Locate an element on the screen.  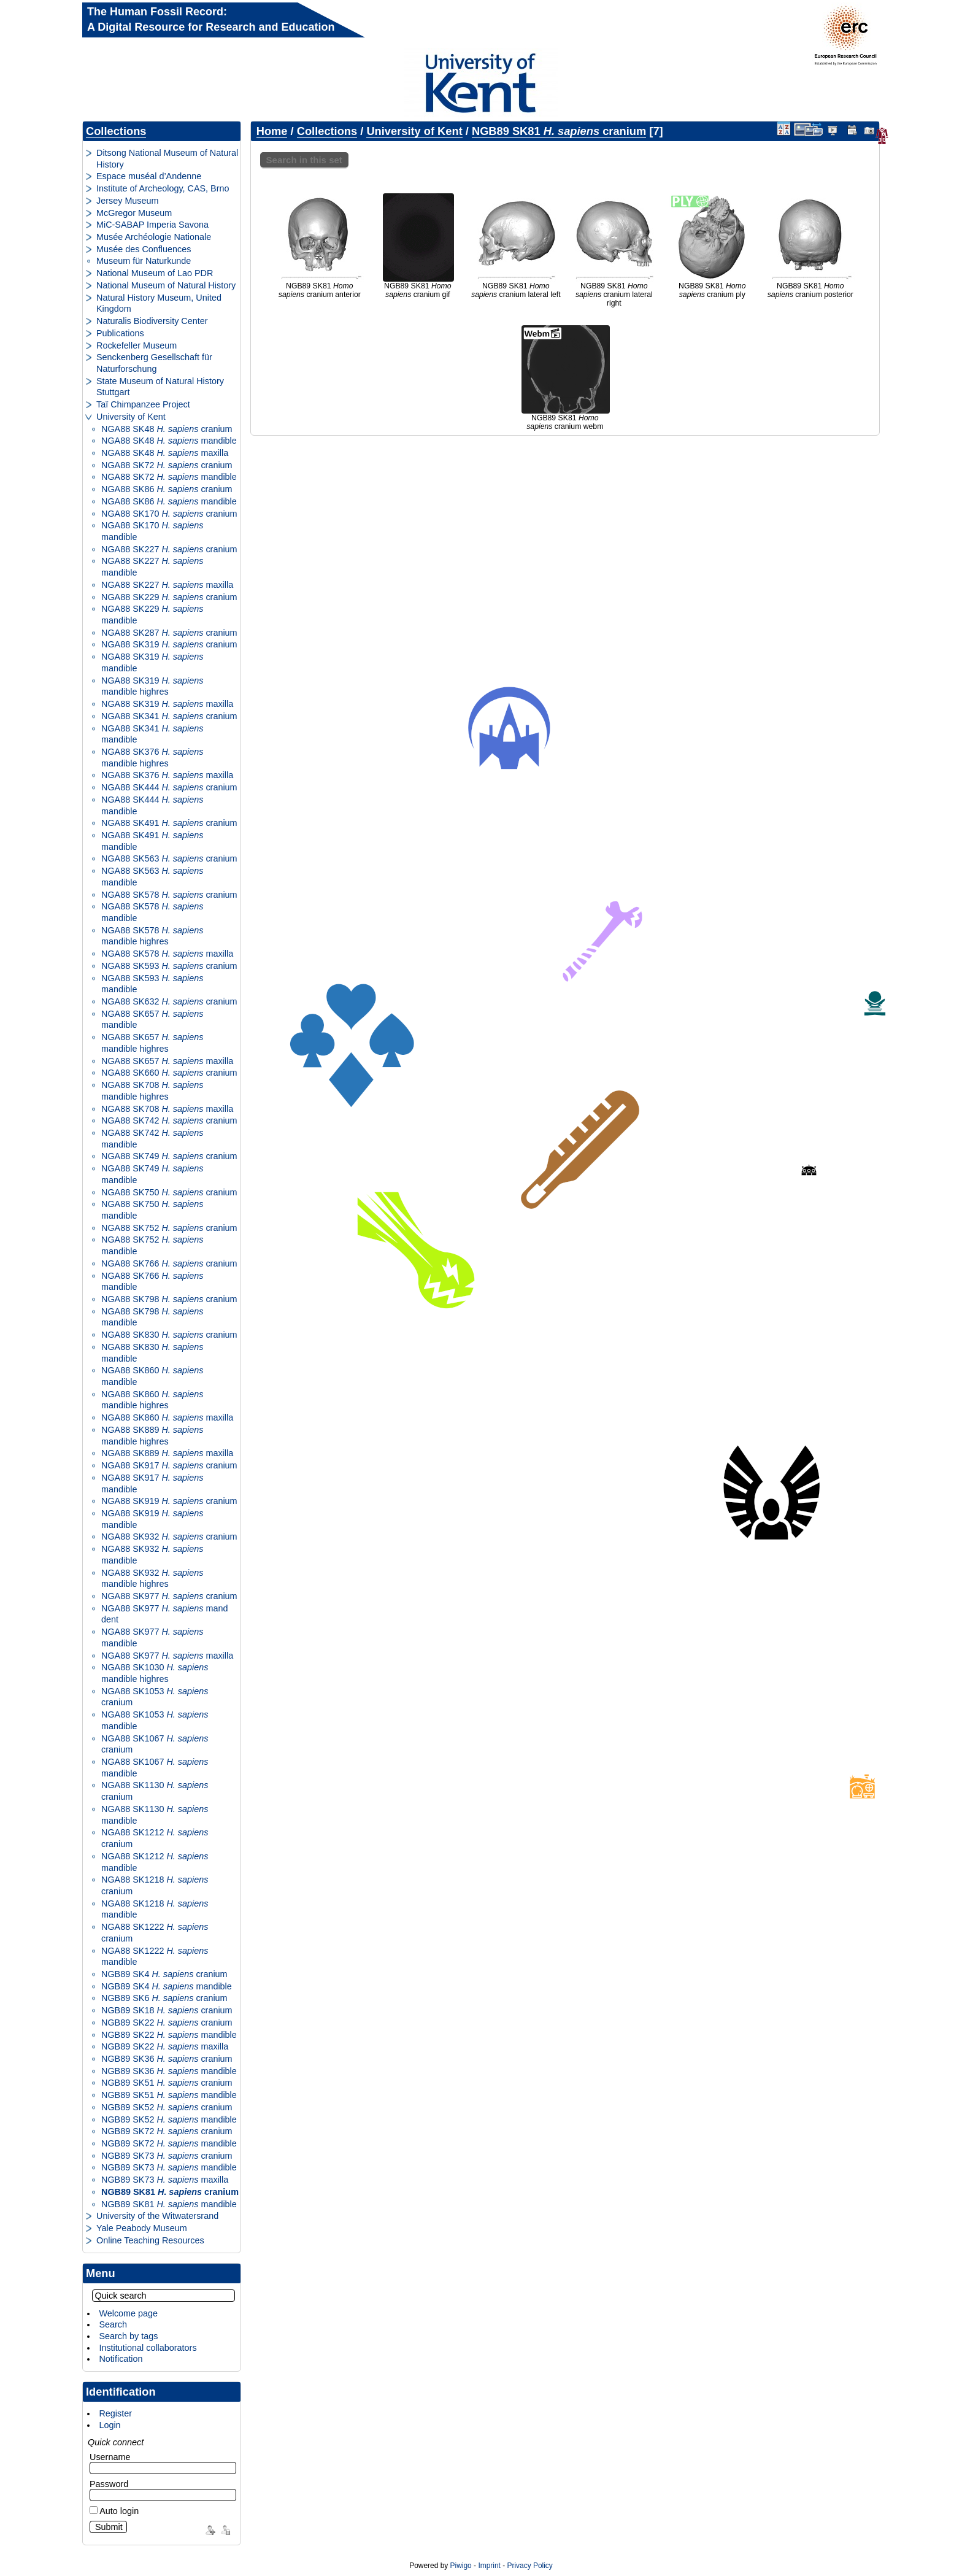
select a hobbit hole or underground dwelling in a fantasy game is located at coordinates (862, 1786).